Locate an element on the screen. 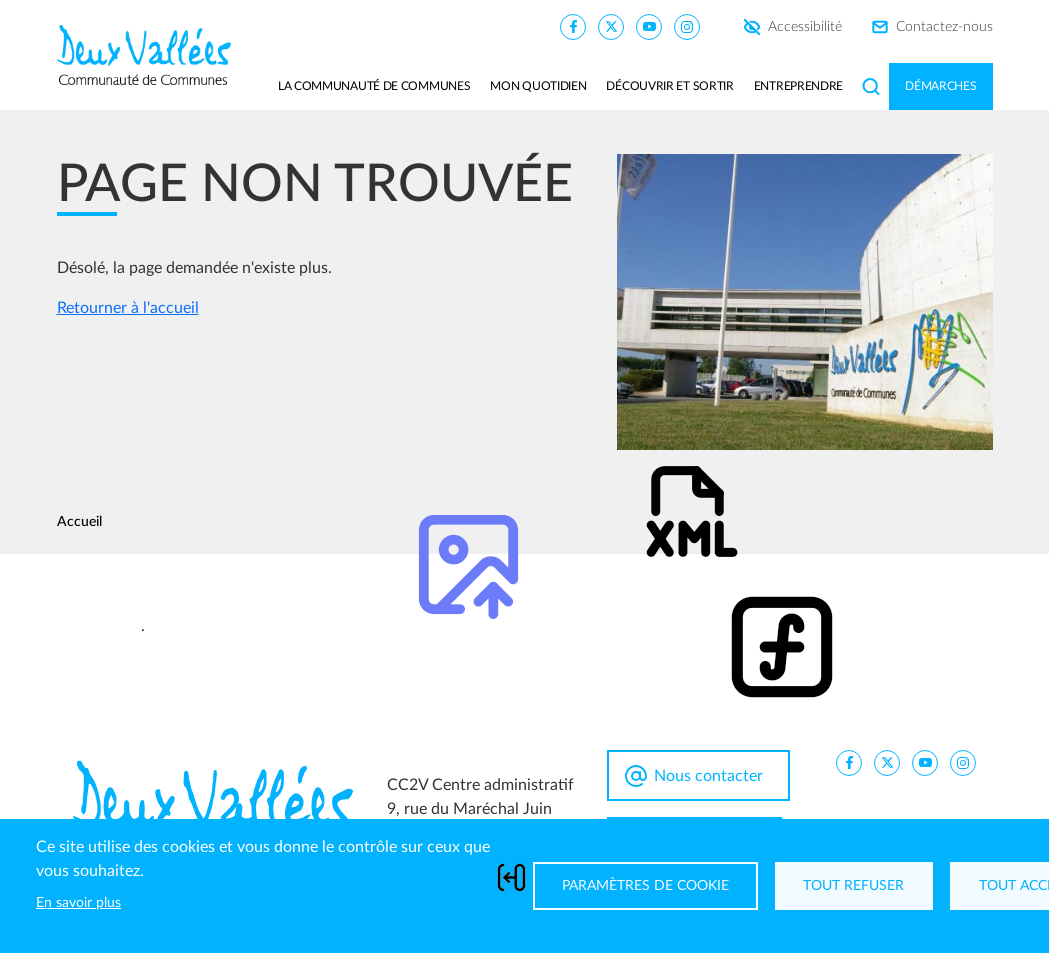 This screenshot has height=953, width=1049. access function or formula editor is located at coordinates (782, 647).